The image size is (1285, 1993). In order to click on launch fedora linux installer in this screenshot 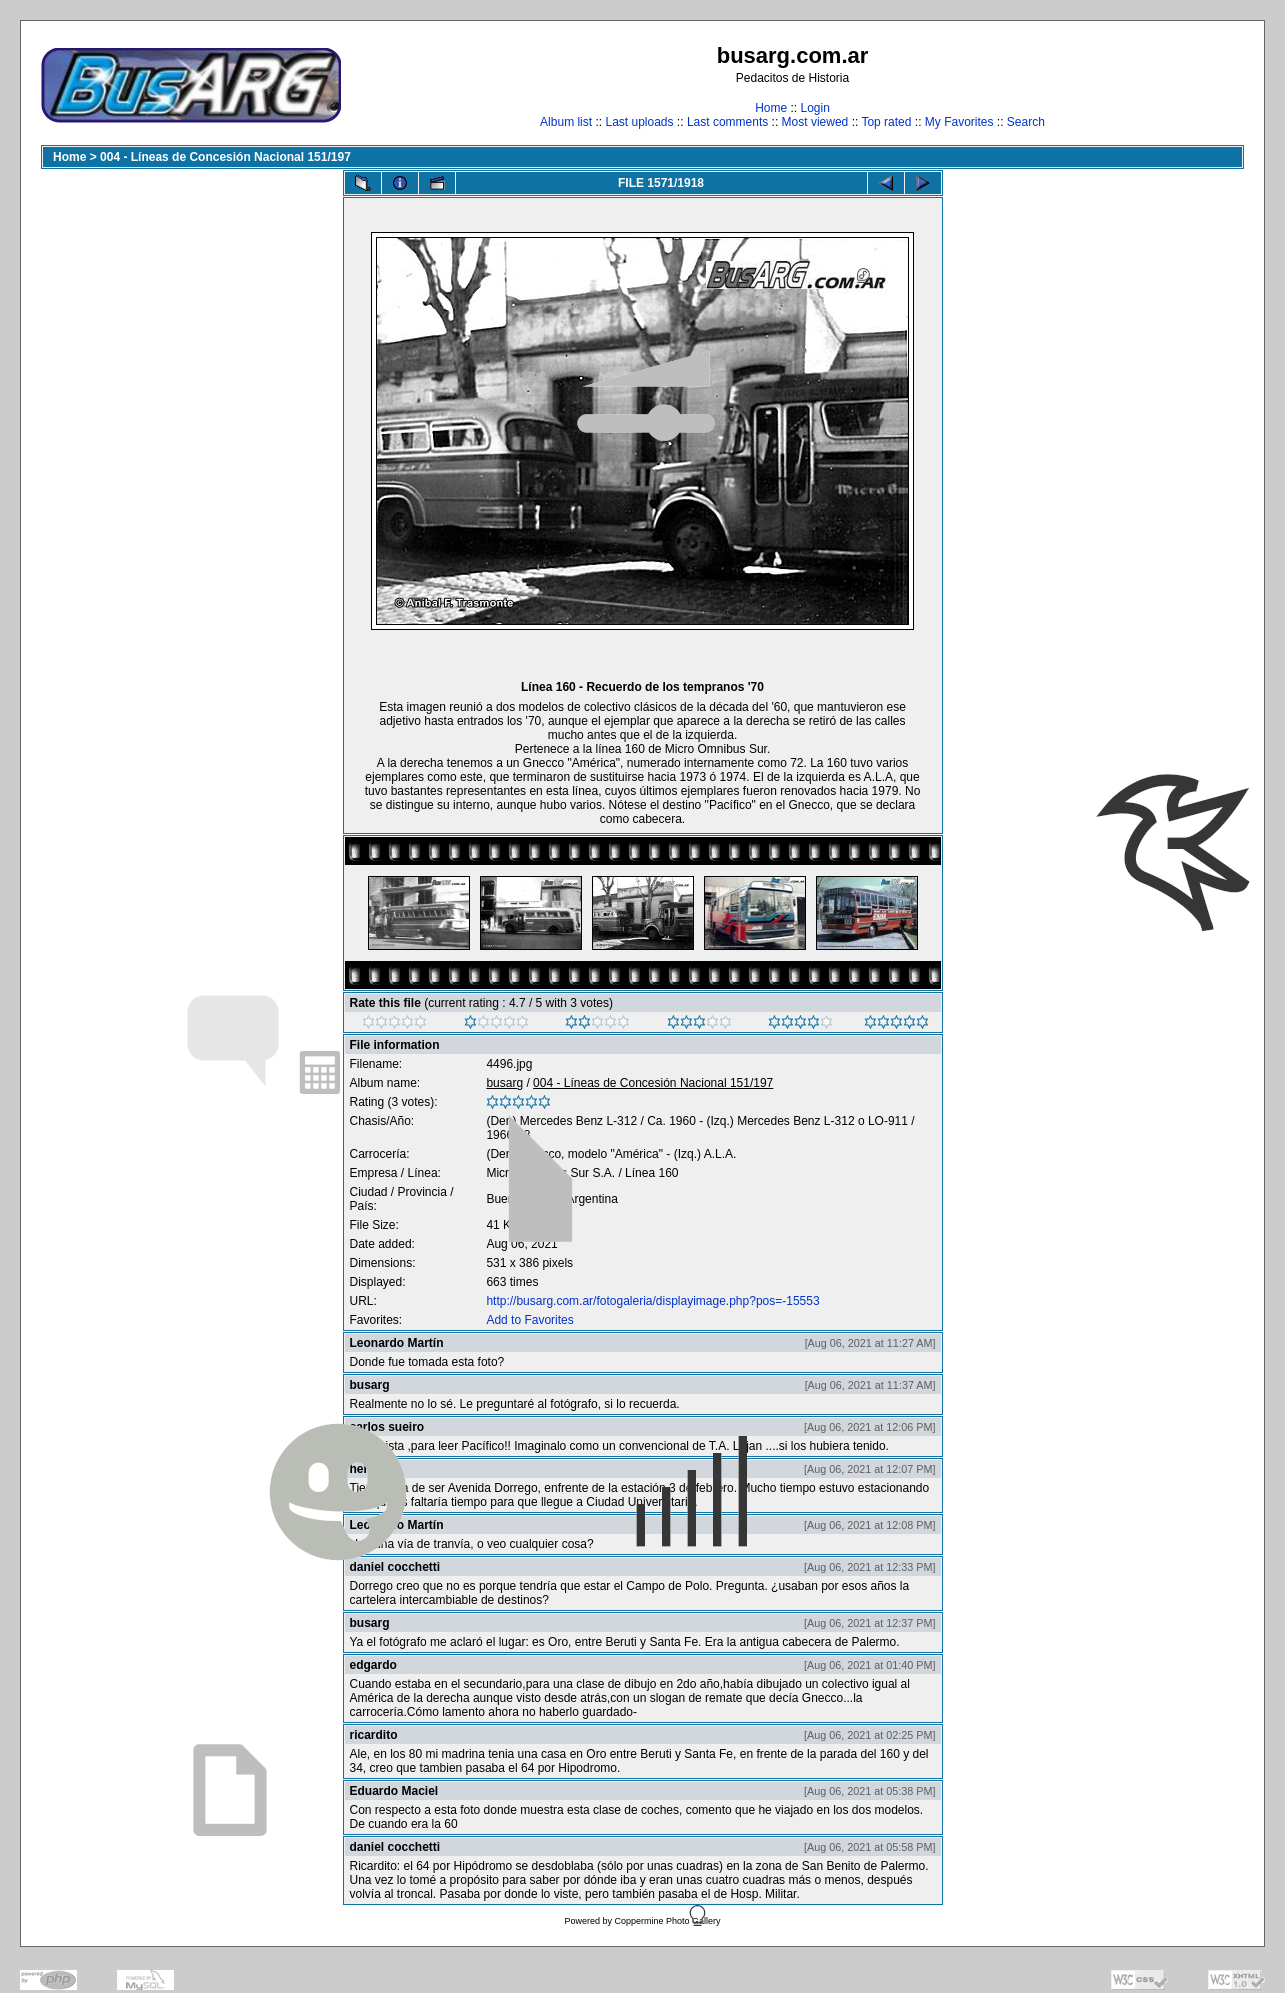, I will do `click(863, 275)`.